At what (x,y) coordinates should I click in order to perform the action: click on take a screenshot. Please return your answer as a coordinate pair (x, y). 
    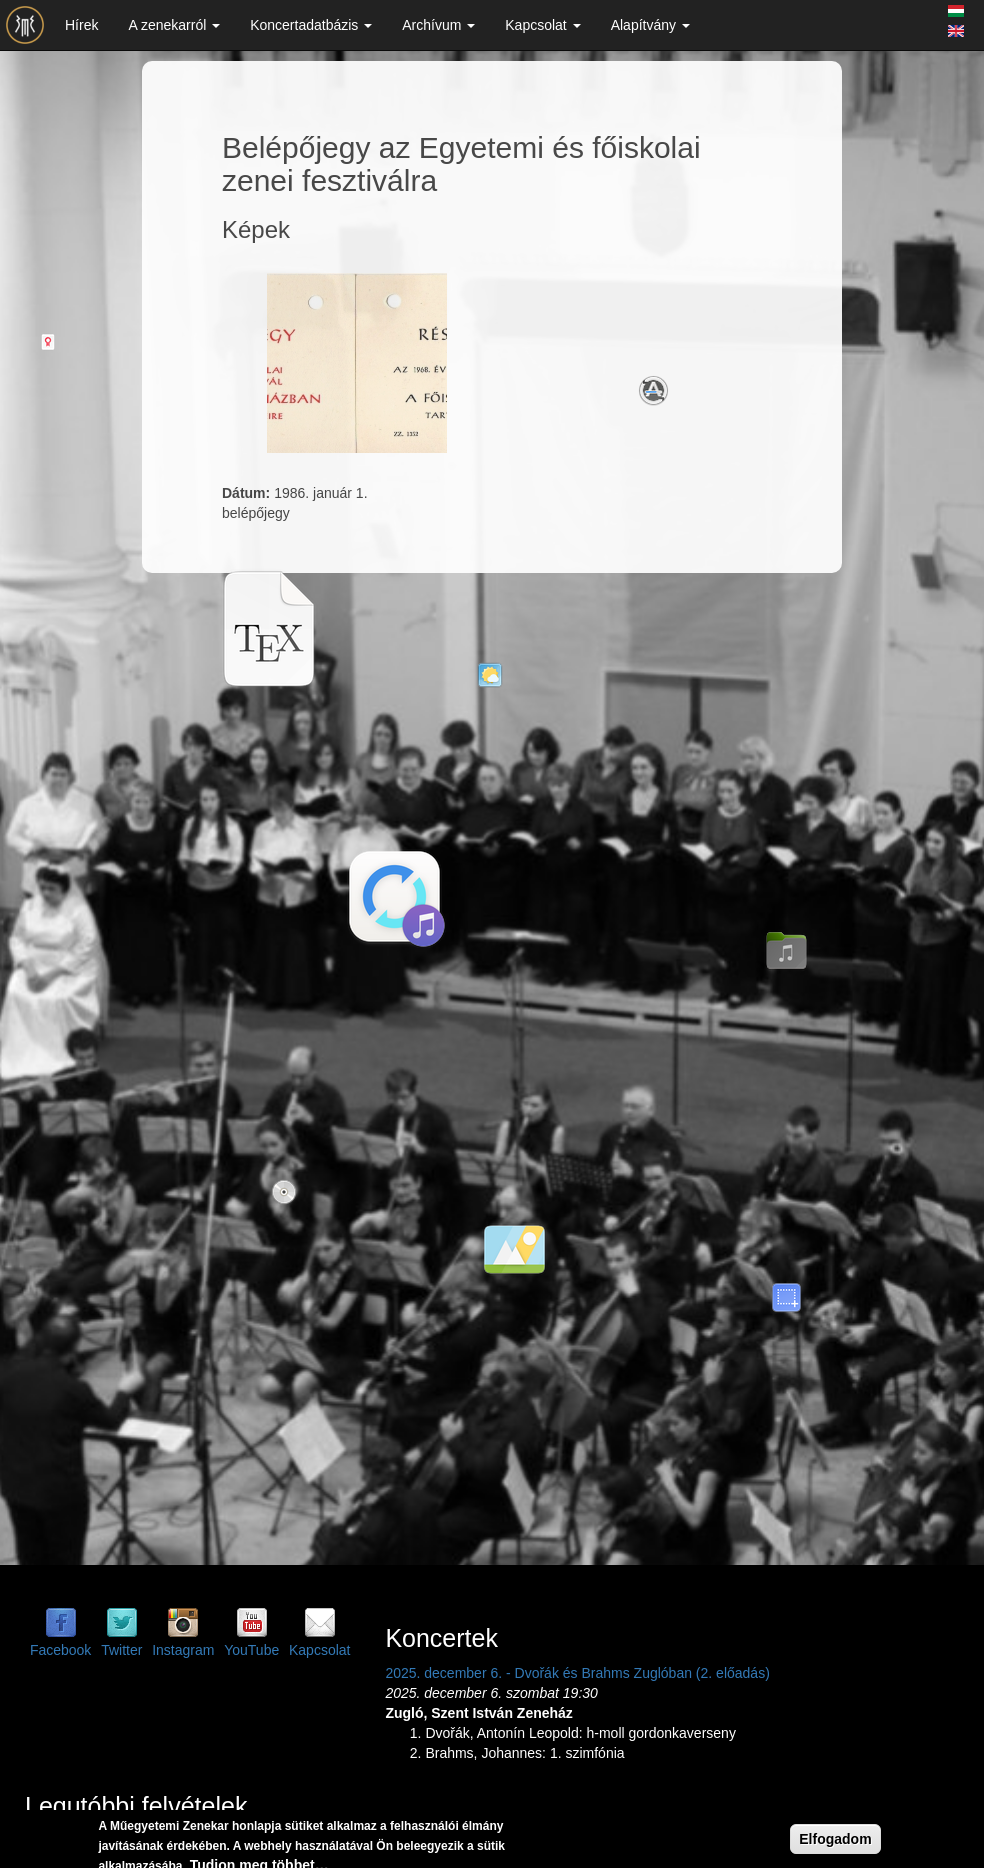
    Looking at the image, I should click on (786, 1297).